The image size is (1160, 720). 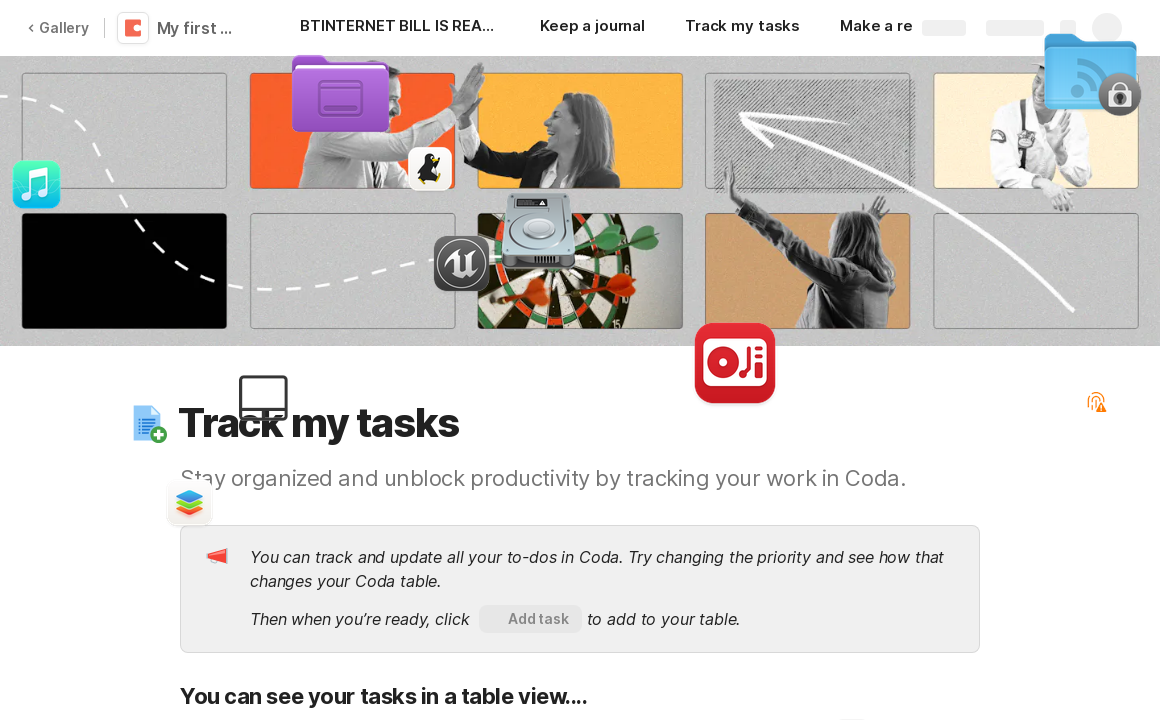 What do you see at coordinates (265, 398) in the screenshot?
I see `touchpad or trackpad input device` at bounding box center [265, 398].